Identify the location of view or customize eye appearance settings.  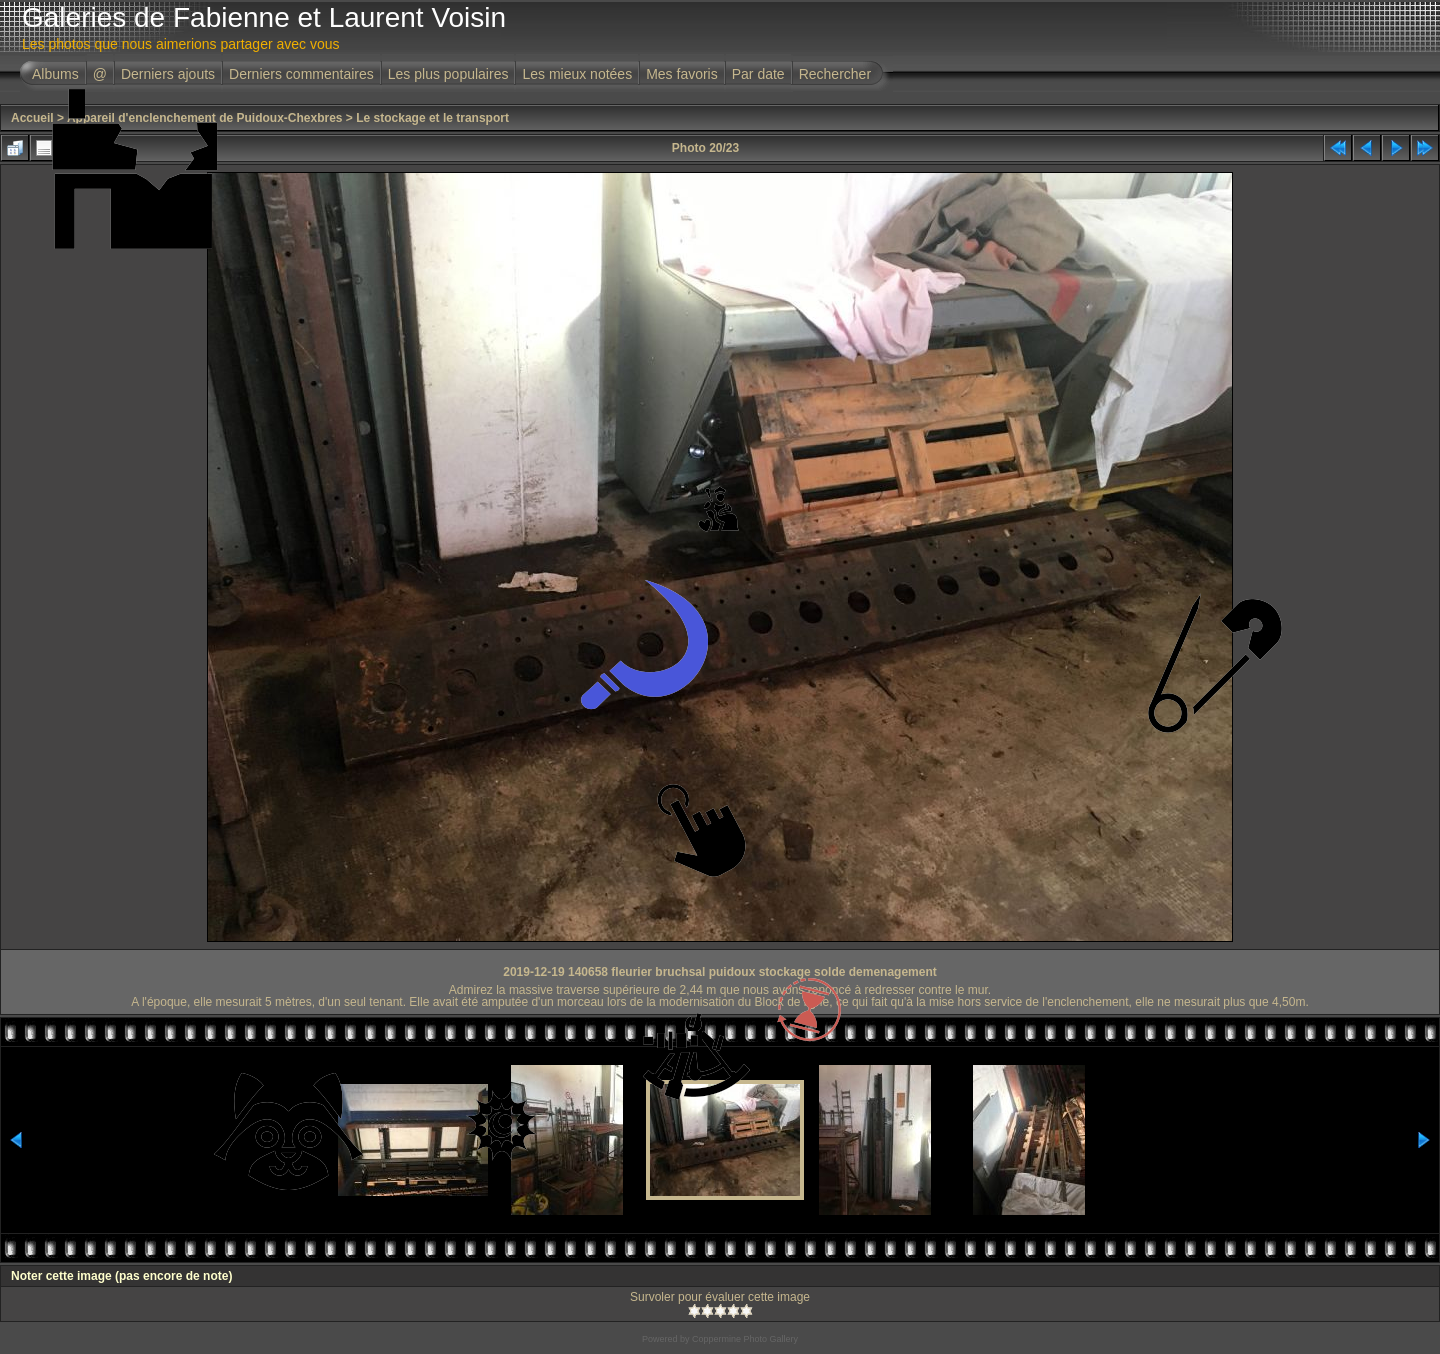
(501, 1125).